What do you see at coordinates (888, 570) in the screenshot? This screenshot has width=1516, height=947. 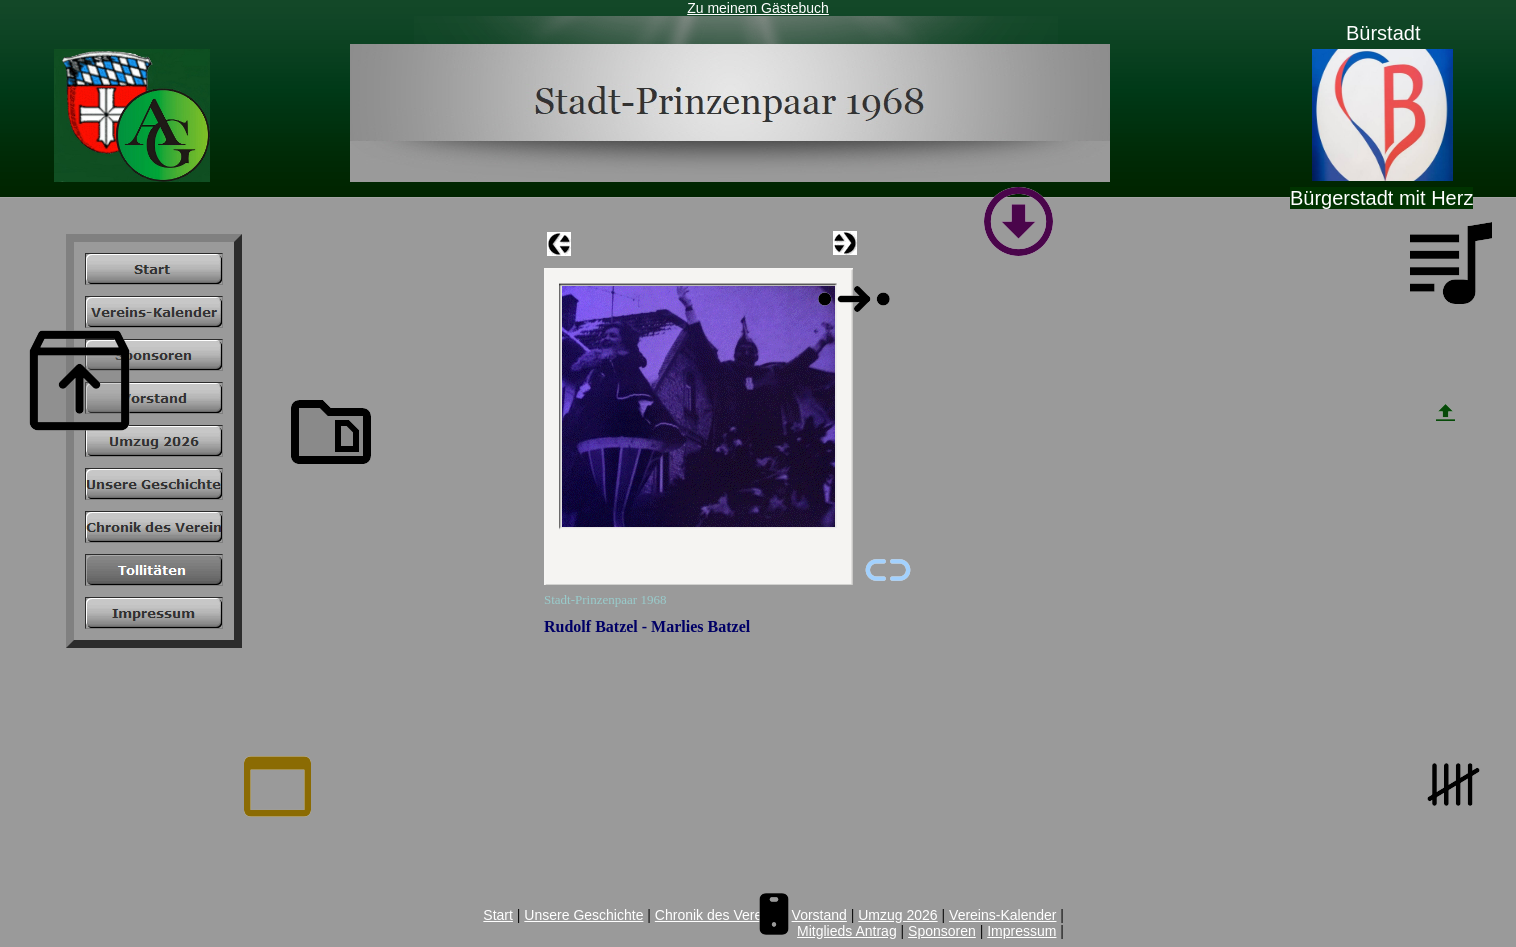 I see `unlink or disconnect a shared item` at bounding box center [888, 570].